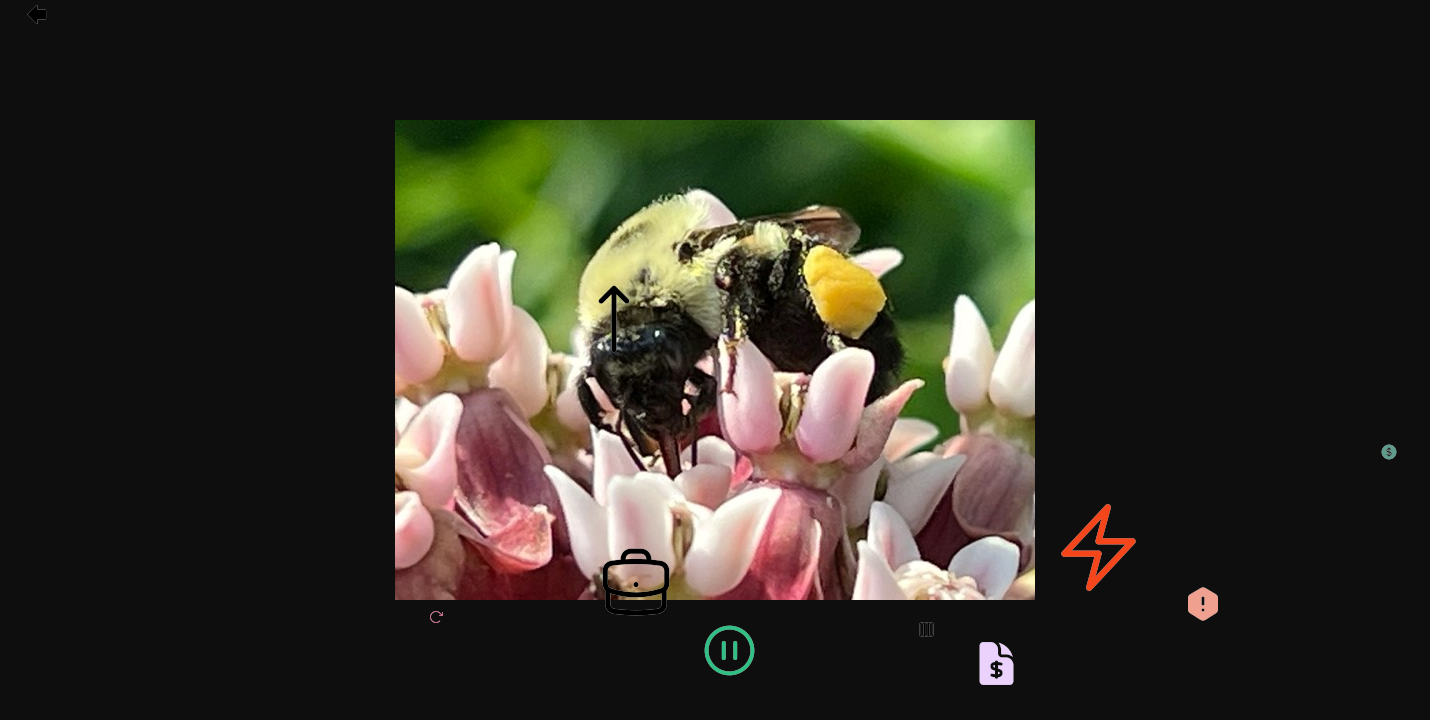  I want to click on view account balance or financial information, so click(1389, 452).